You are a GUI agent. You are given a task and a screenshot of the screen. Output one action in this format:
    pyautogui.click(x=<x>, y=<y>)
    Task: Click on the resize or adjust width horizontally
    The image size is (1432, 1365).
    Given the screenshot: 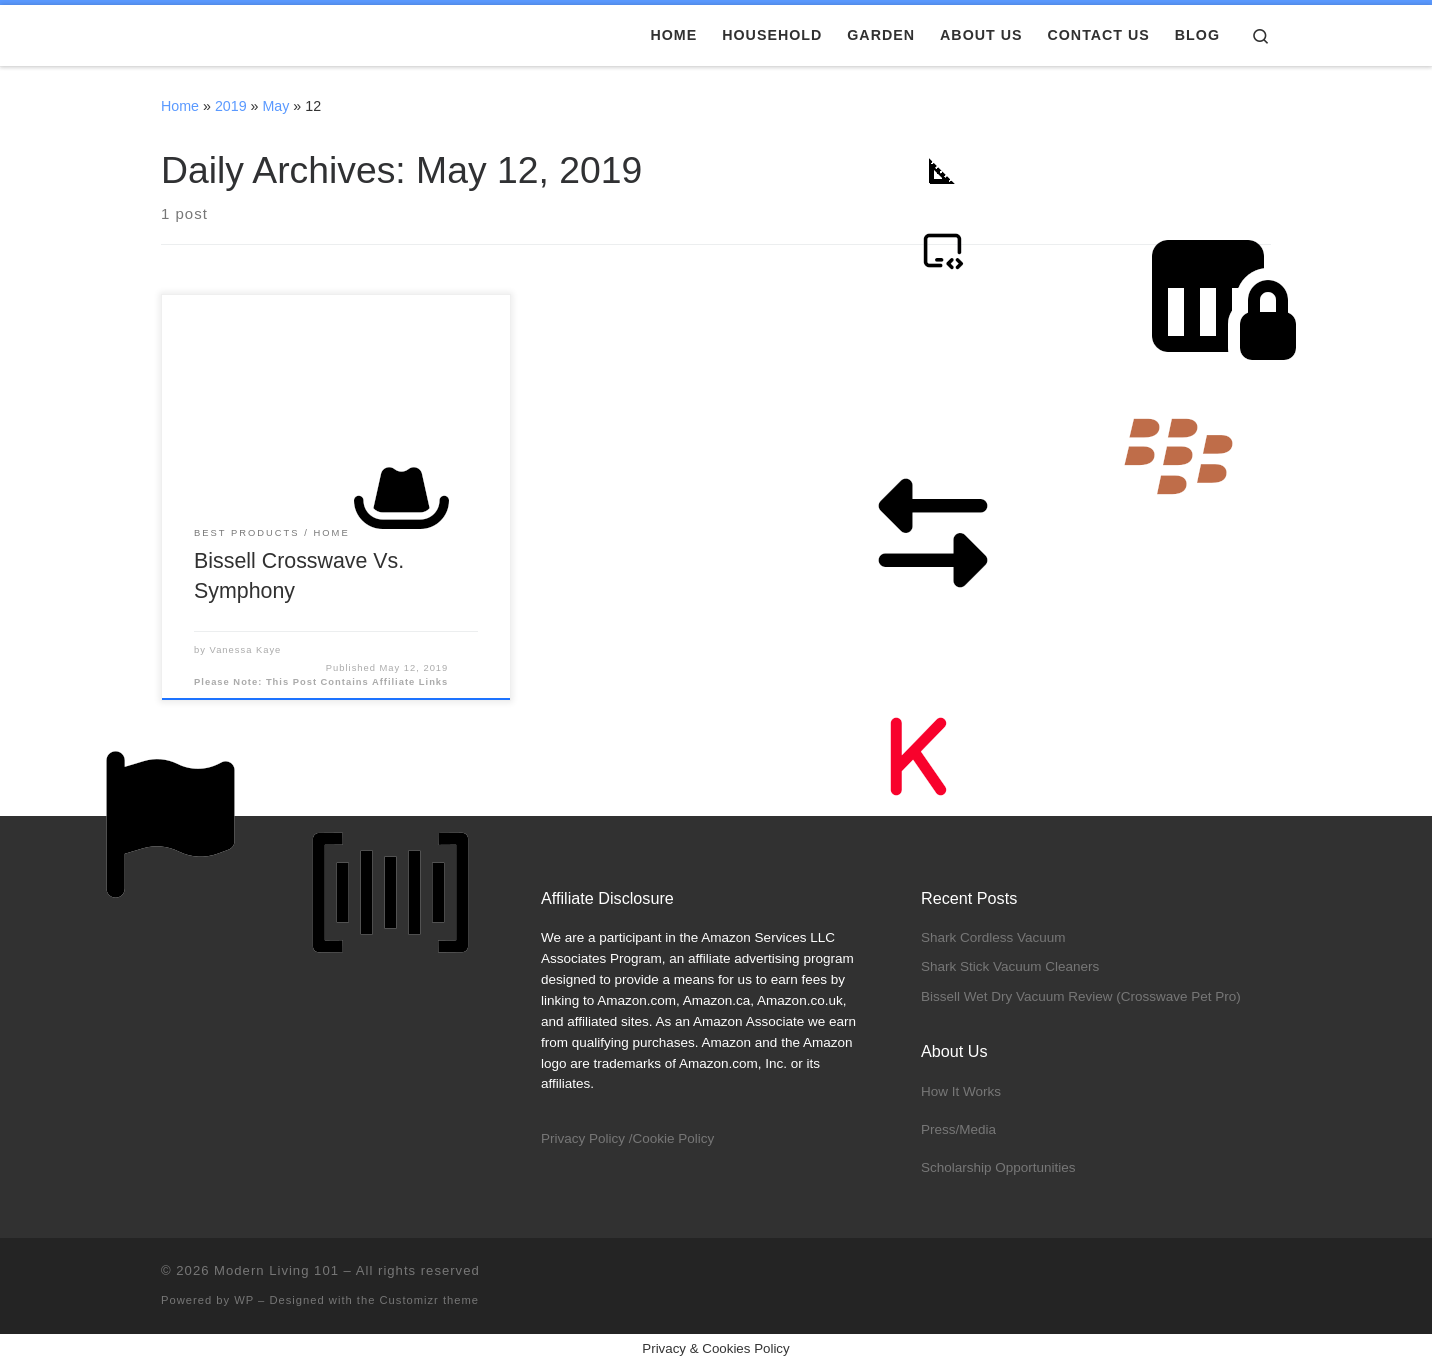 What is the action you would take?
    pyautogui.click(x=933, y=533)
    